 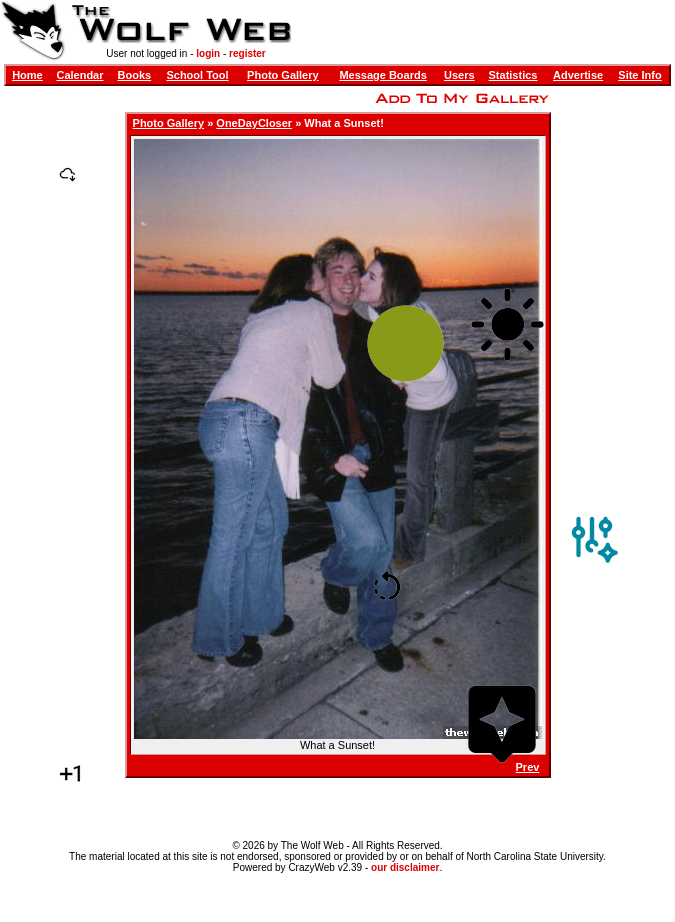 What do you see at coordinates (507, 324) in the screenshot?
I see `switch to light mode` at bounding box center [507, 324].